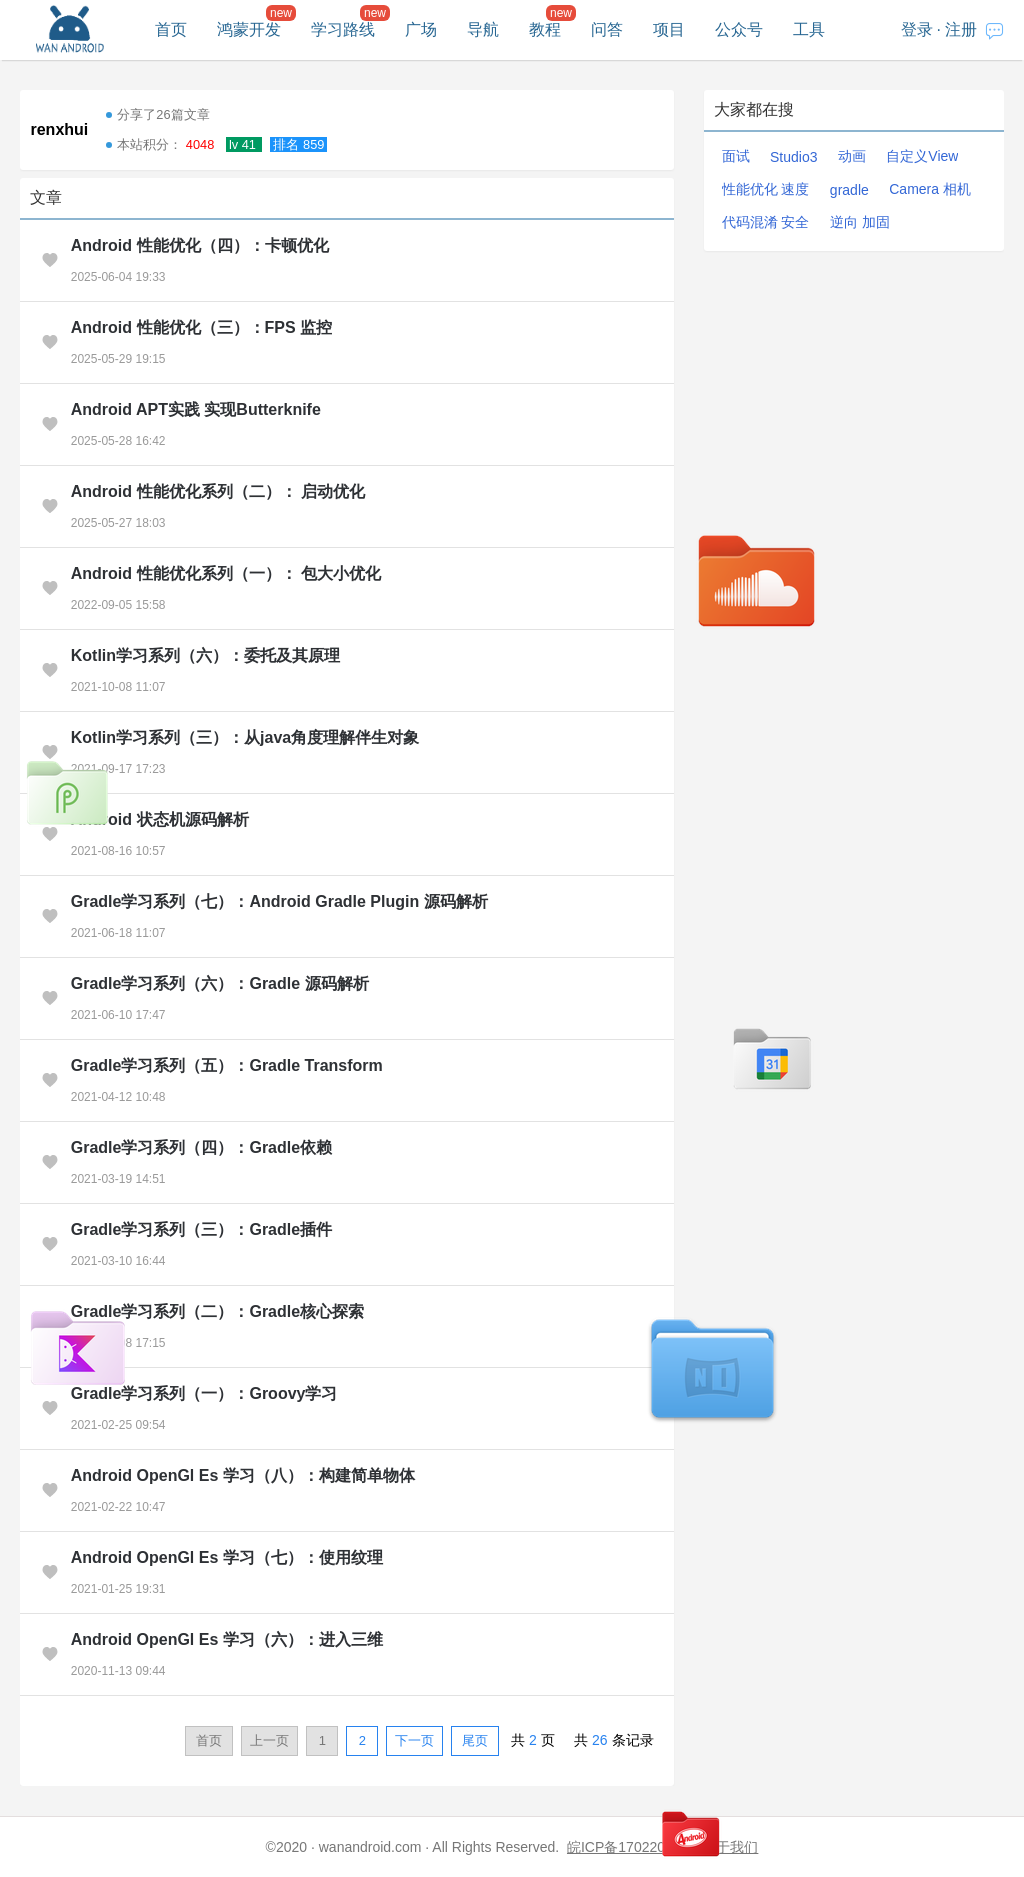 Image resolution: width=1024 pixels, height=1877 pixels. What do you see at coordinates (756, 584) in the screenshot?
I see `open your SoundCloud downloads folder` at bounding box center [756, 584].